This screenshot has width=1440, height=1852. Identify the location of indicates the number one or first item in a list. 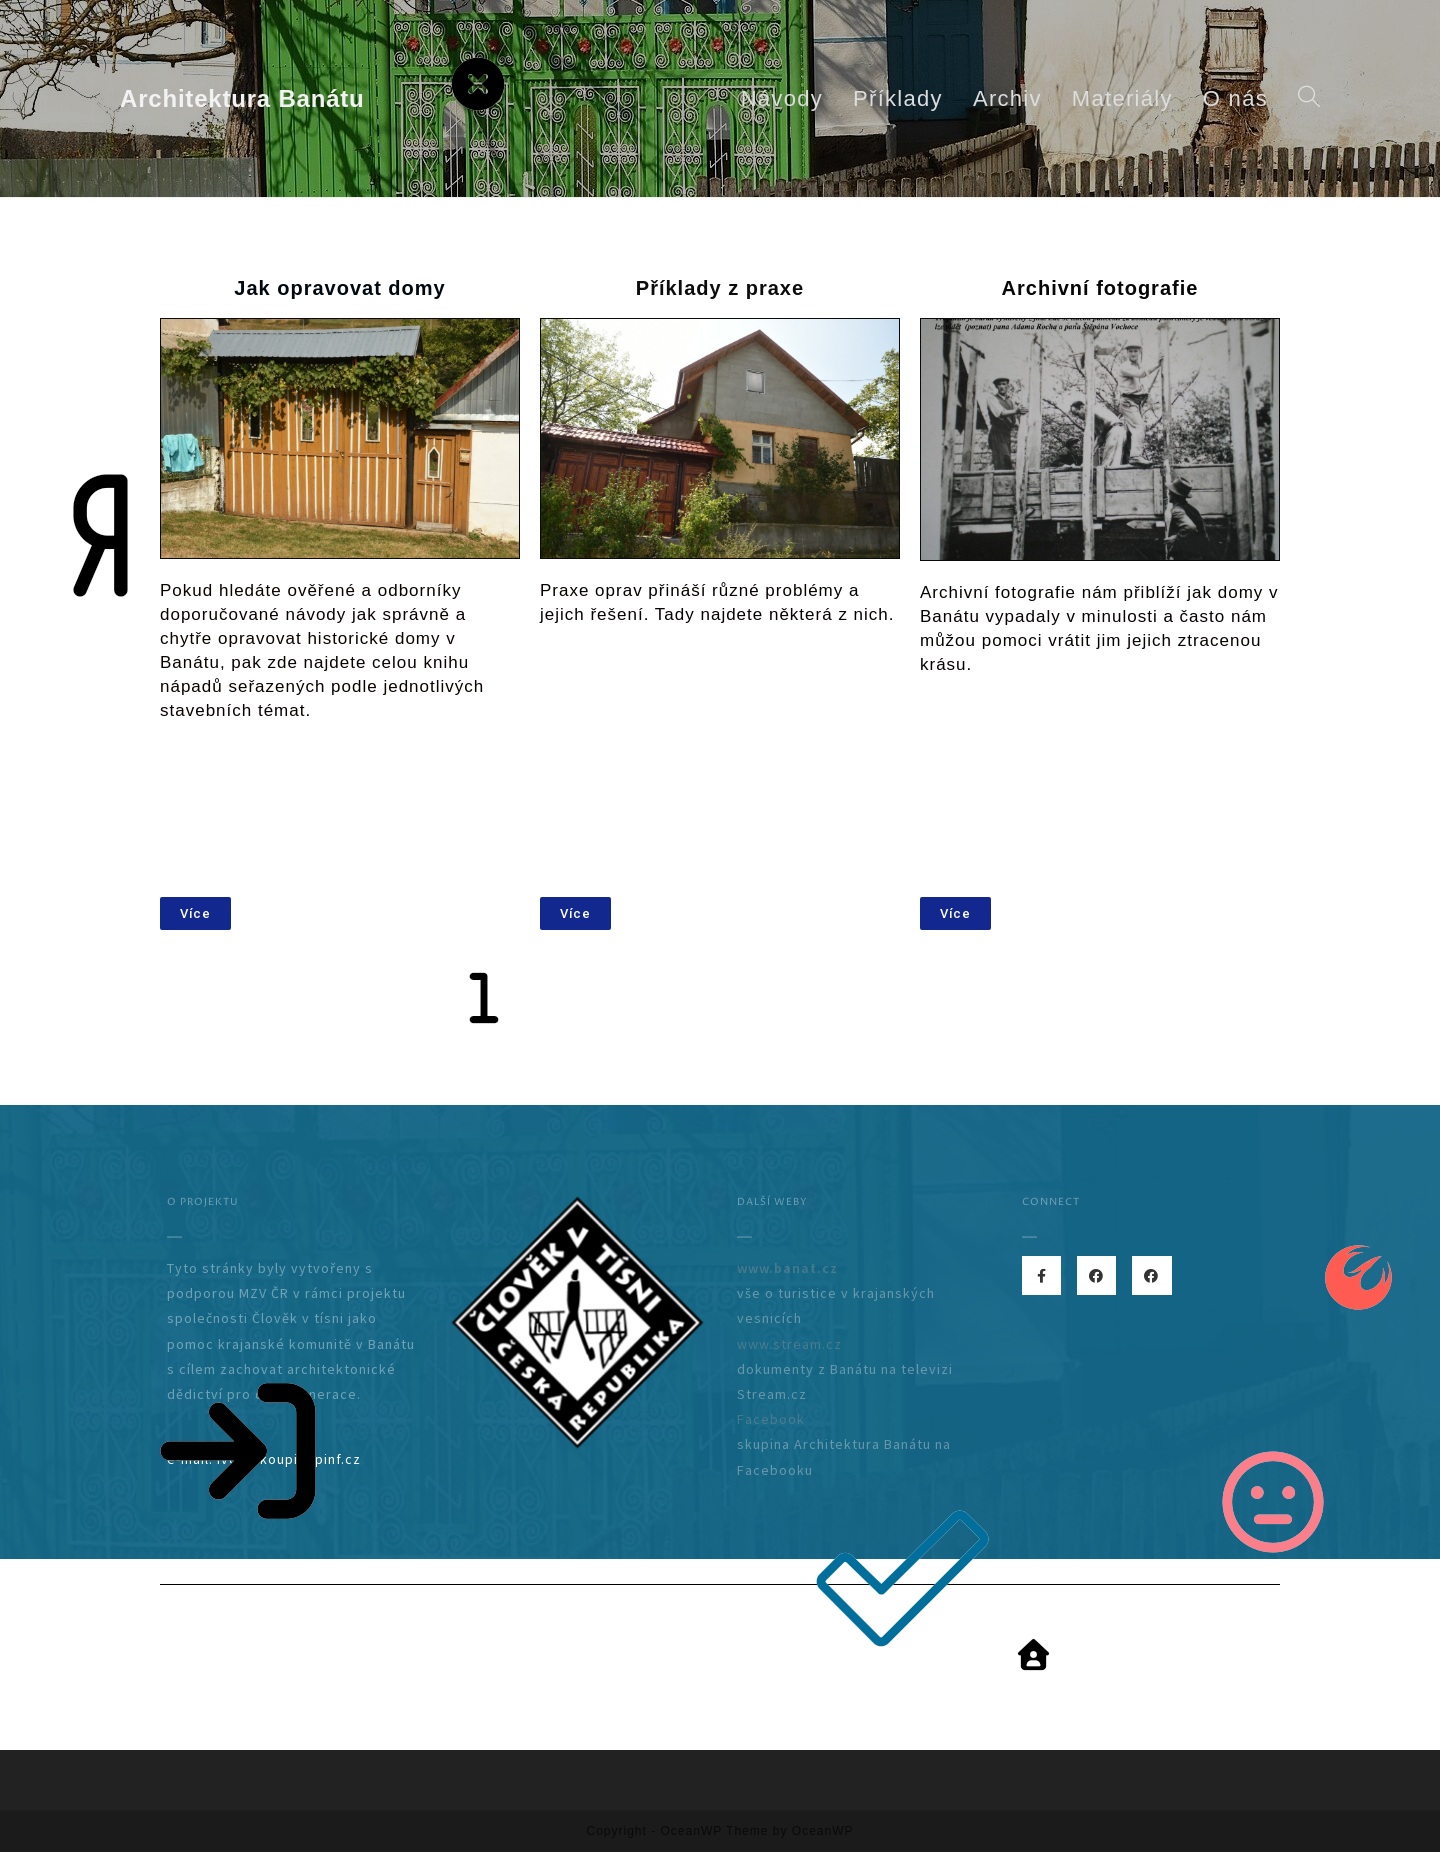
(484, 998).